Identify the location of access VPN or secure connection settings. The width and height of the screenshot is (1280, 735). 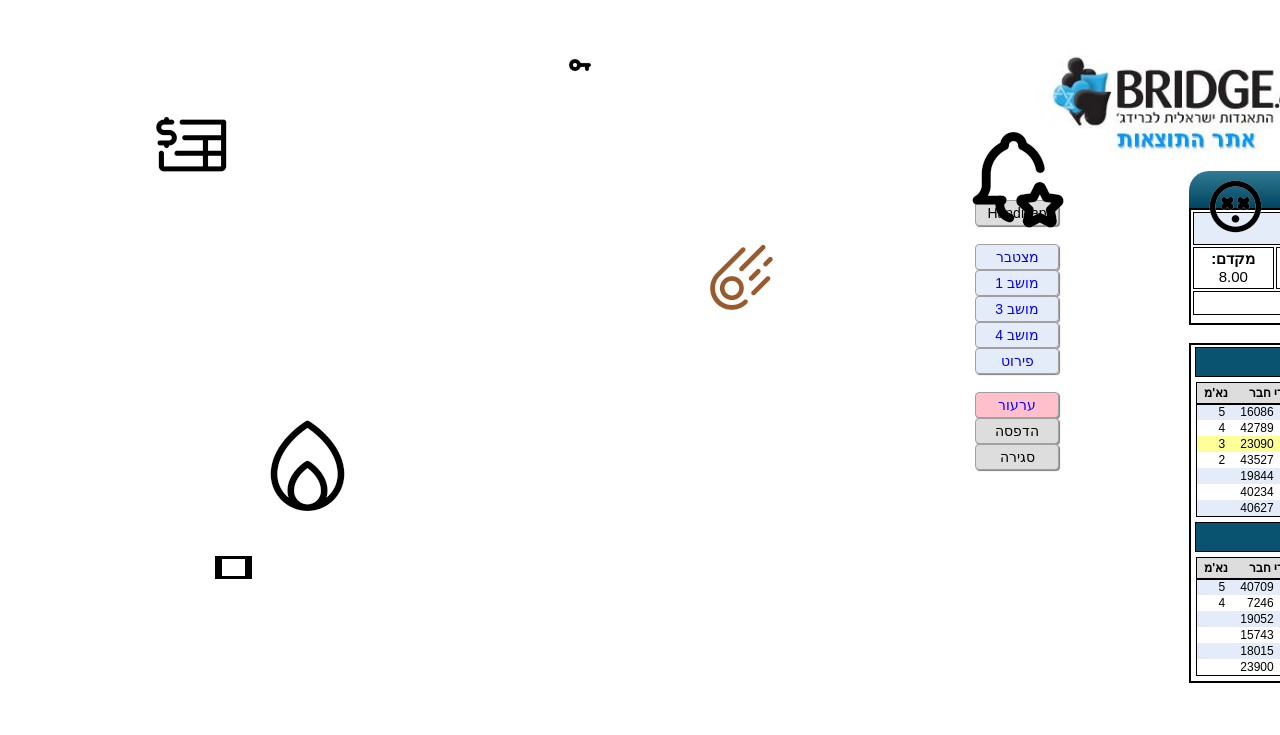
(580, 65).